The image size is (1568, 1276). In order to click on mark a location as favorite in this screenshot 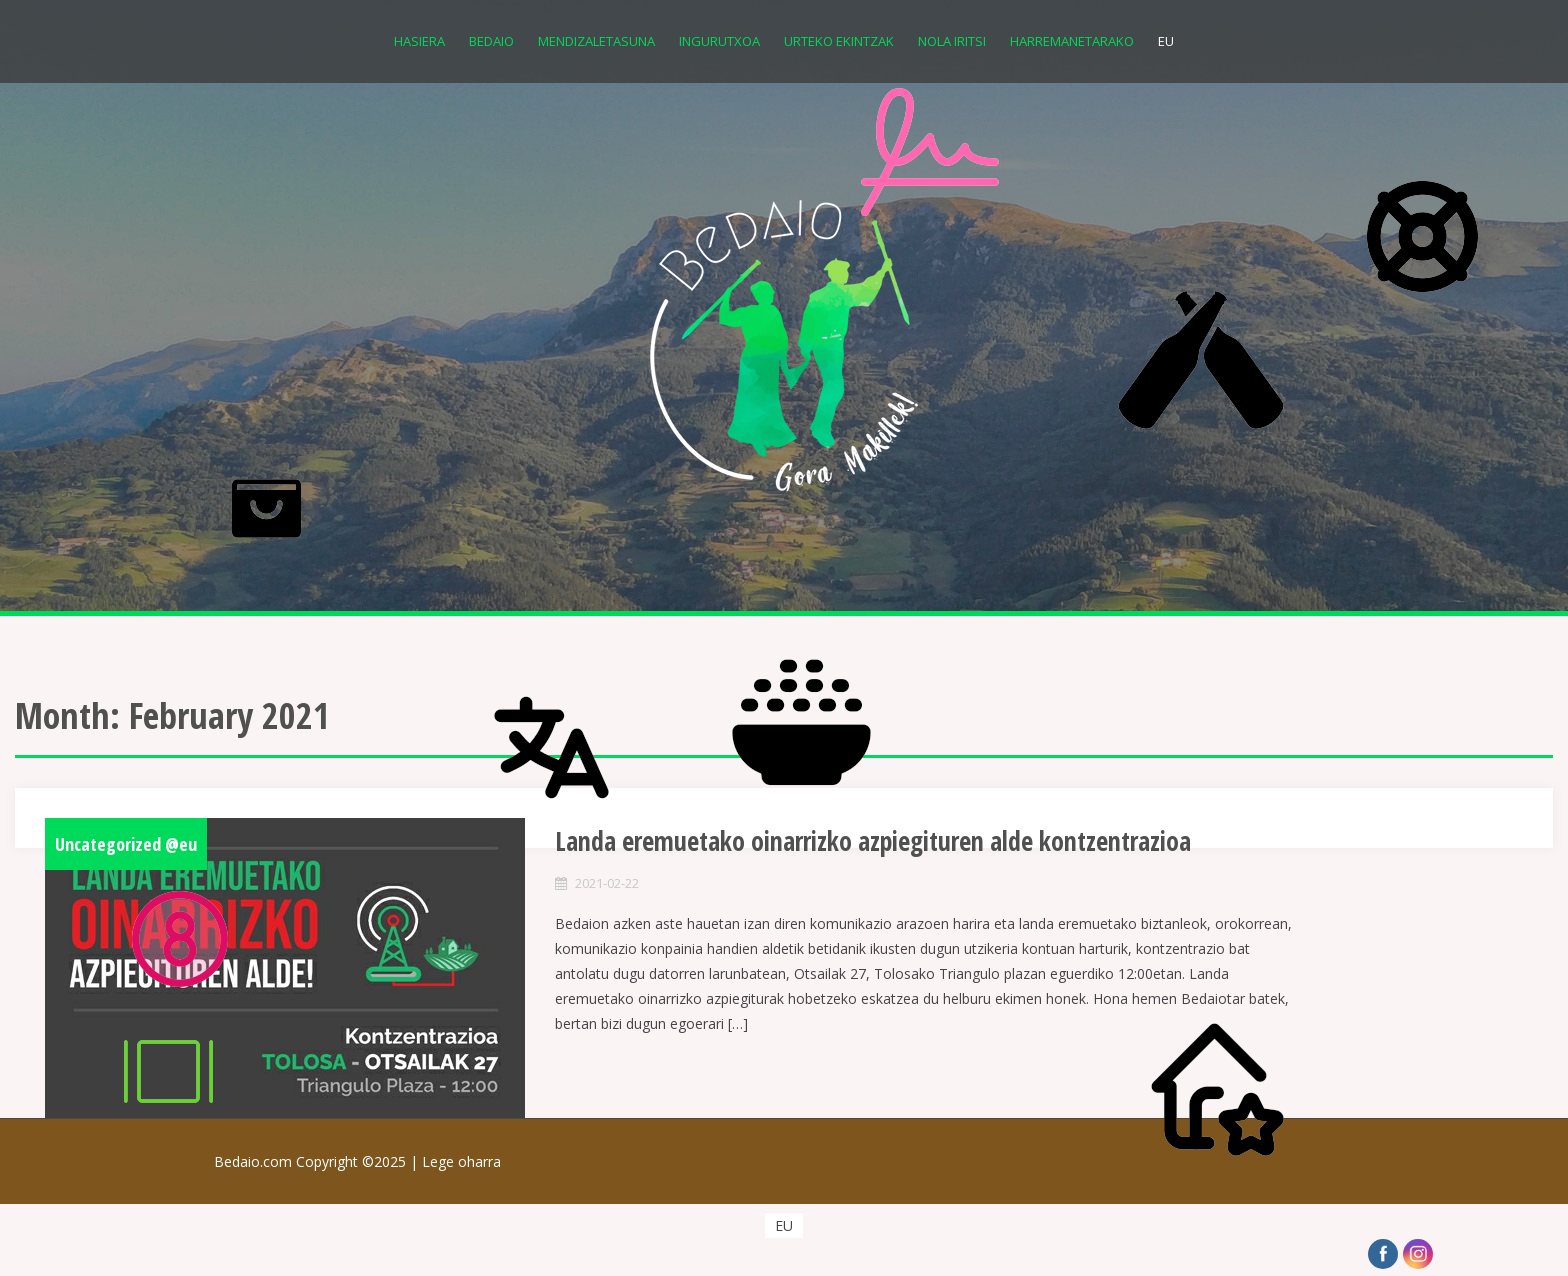, I will do `click(1214, 1086)`.